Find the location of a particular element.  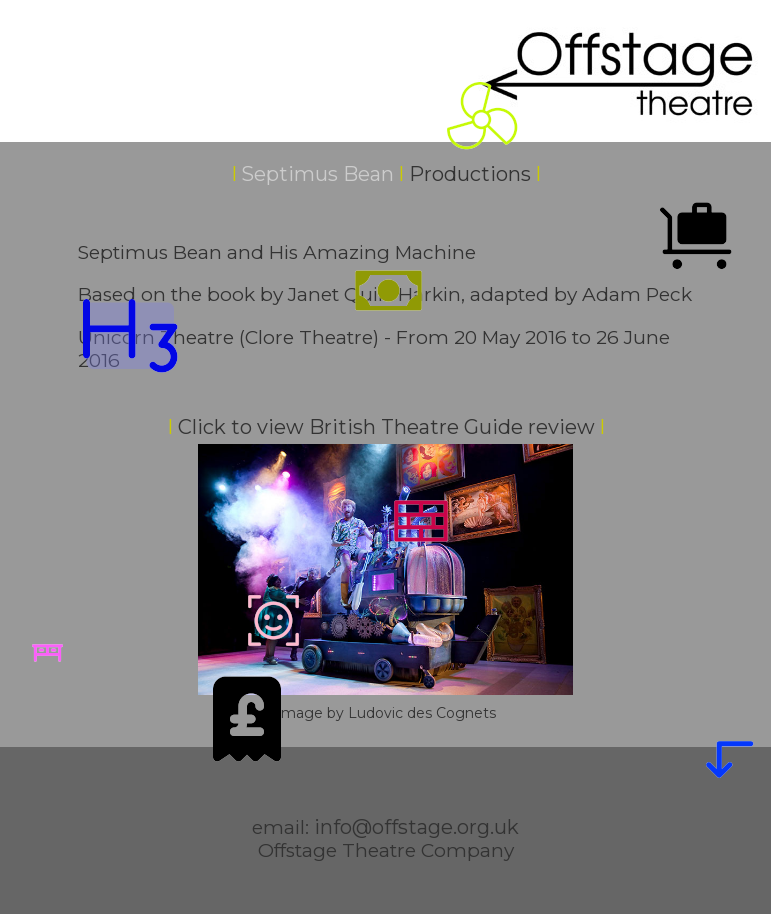

view your account balance is located at coordinates (388, 290).